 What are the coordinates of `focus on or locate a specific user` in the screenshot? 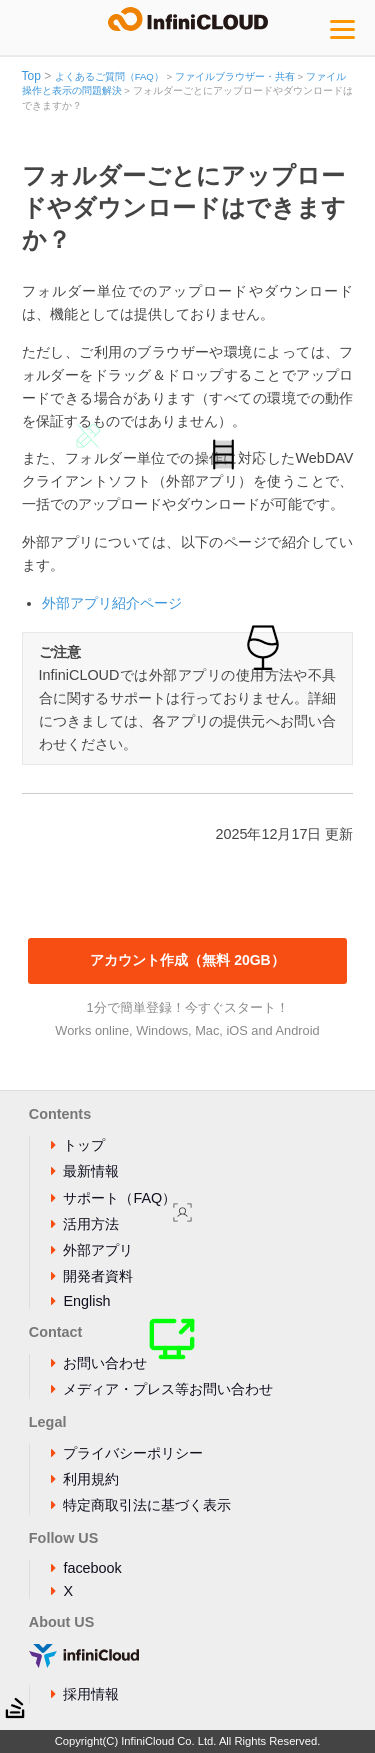 It's located at (182, 1212).